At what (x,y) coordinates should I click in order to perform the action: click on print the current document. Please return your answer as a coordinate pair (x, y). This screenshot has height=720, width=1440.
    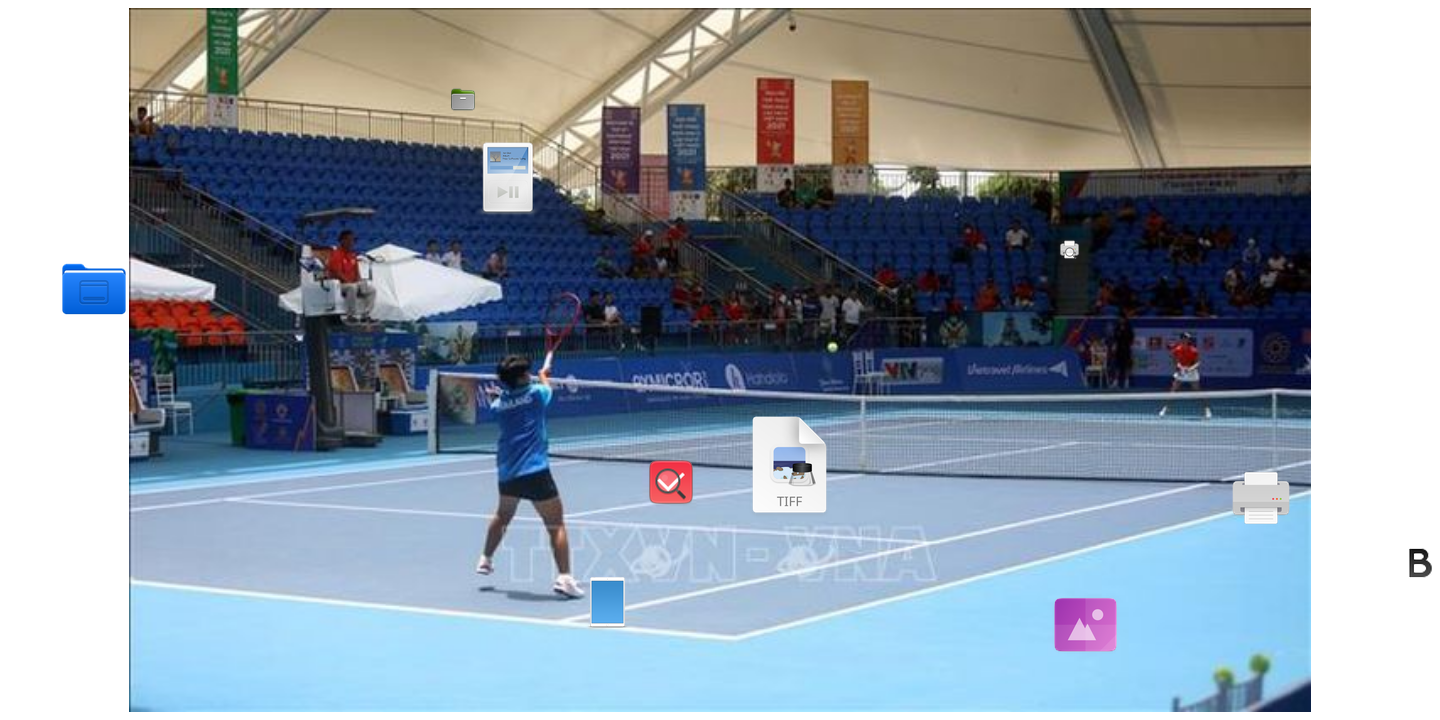
    Looking at the image, I should click on (1261, 498).